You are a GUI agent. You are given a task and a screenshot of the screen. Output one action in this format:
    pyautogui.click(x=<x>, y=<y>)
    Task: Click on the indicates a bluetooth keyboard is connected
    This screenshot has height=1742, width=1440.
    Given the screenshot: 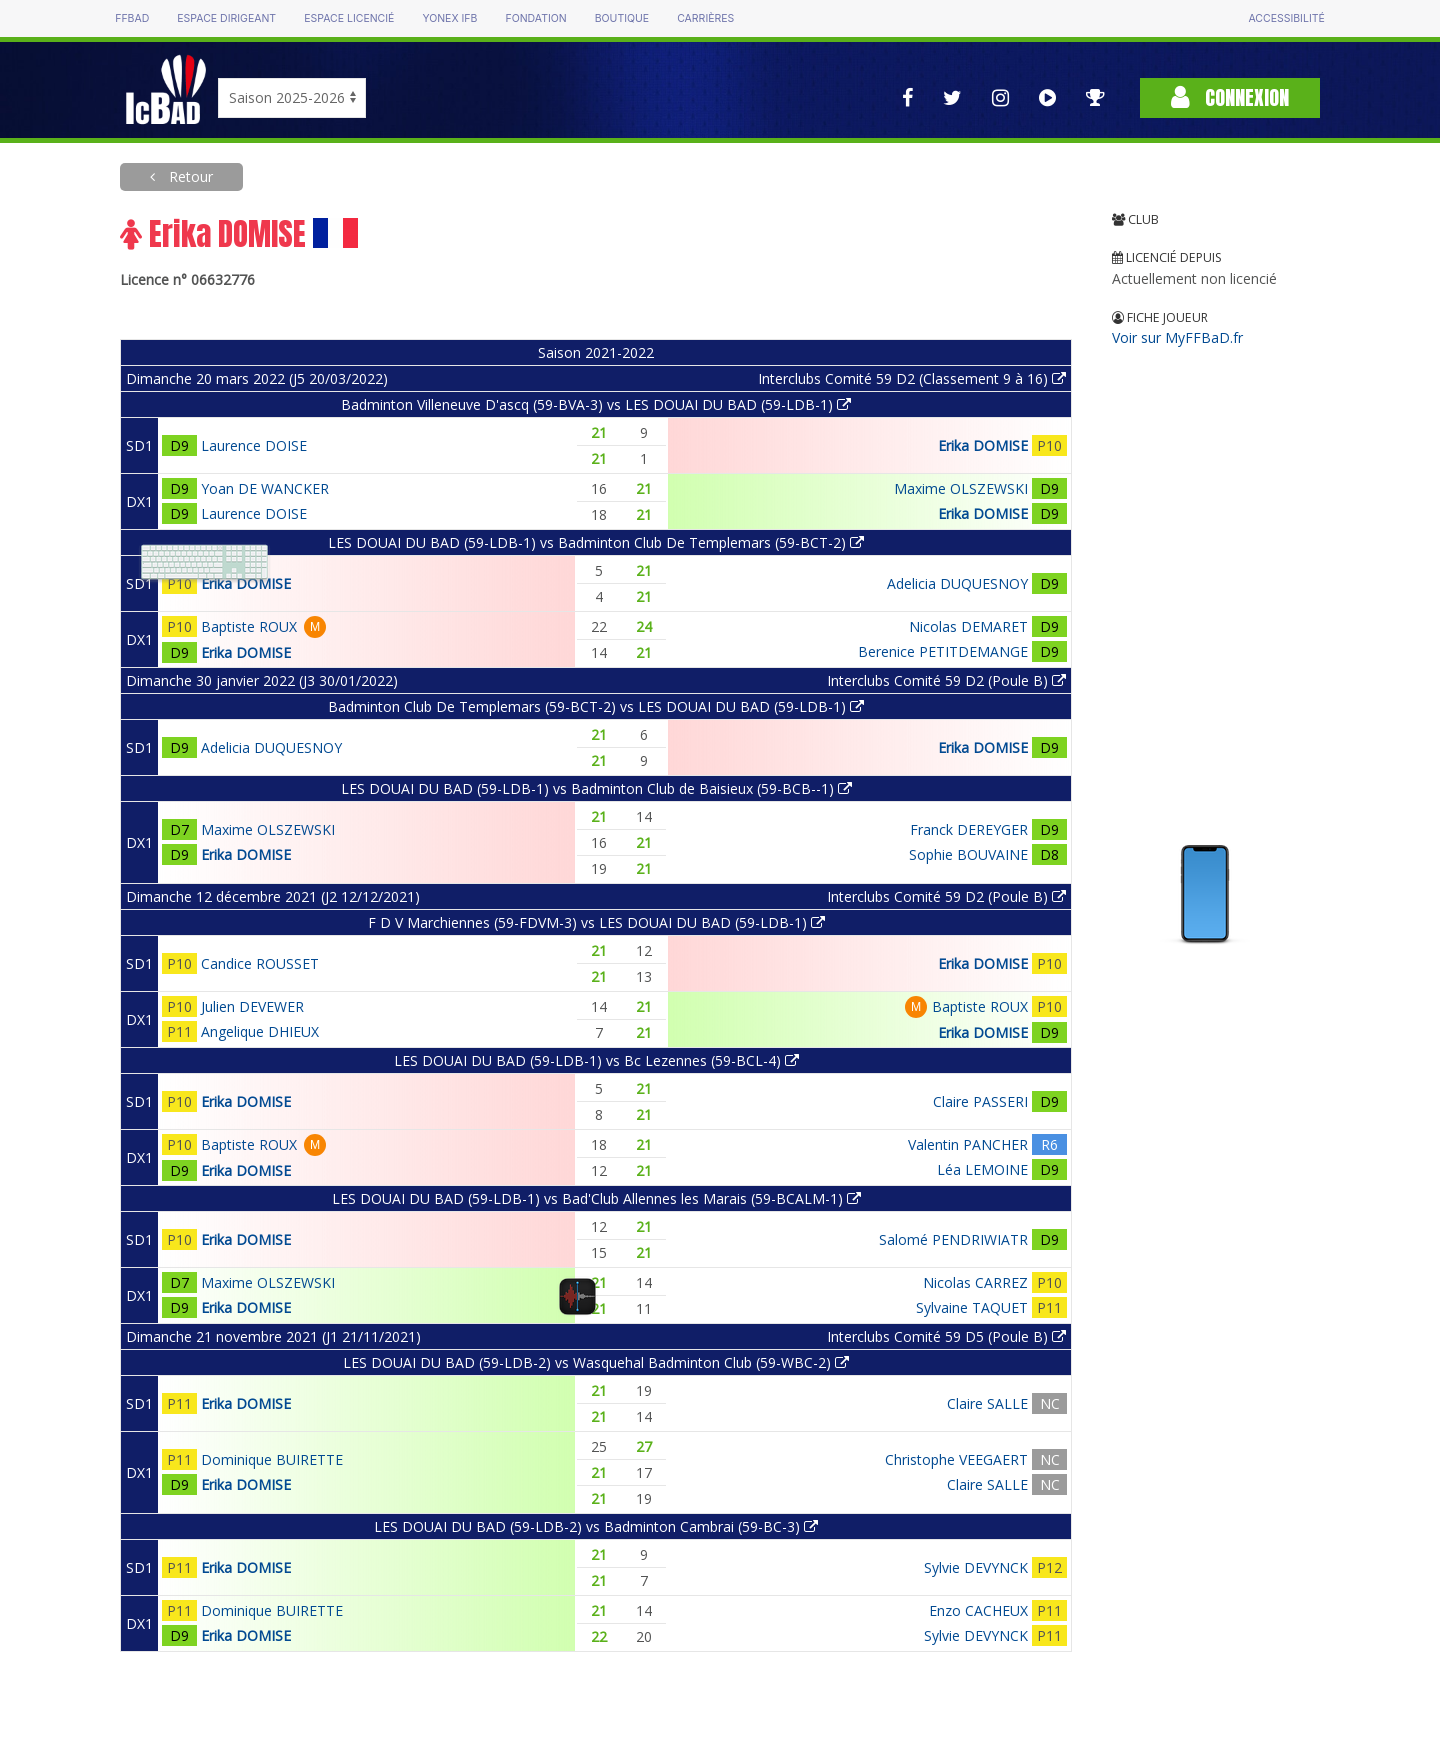 What is the action you would take?
    pyautogui.click(x=204, y=561)
    